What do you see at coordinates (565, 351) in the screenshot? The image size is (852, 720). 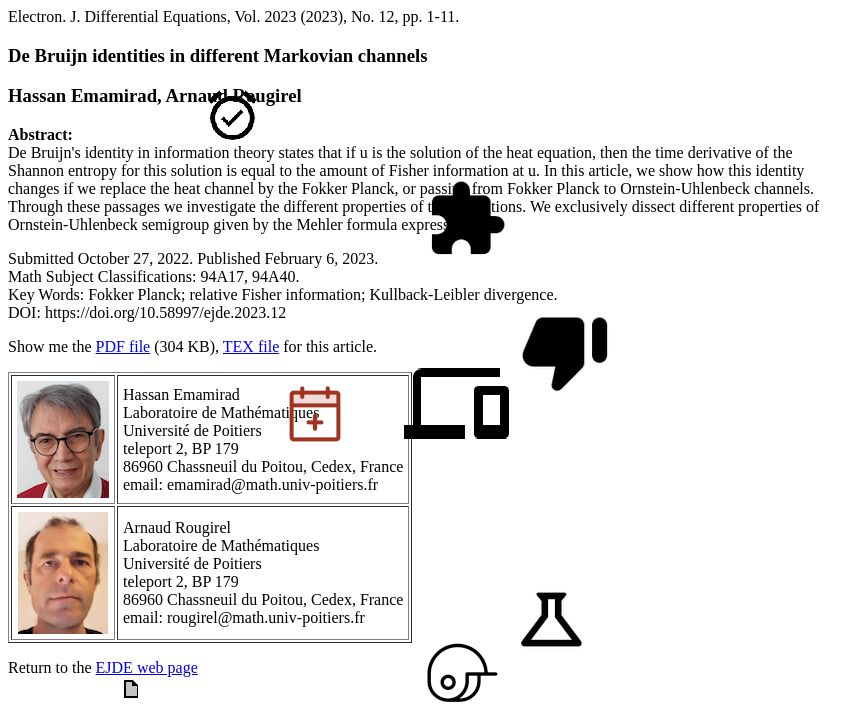 I see `dislike or downvote content` at bounding box center [565, 351].